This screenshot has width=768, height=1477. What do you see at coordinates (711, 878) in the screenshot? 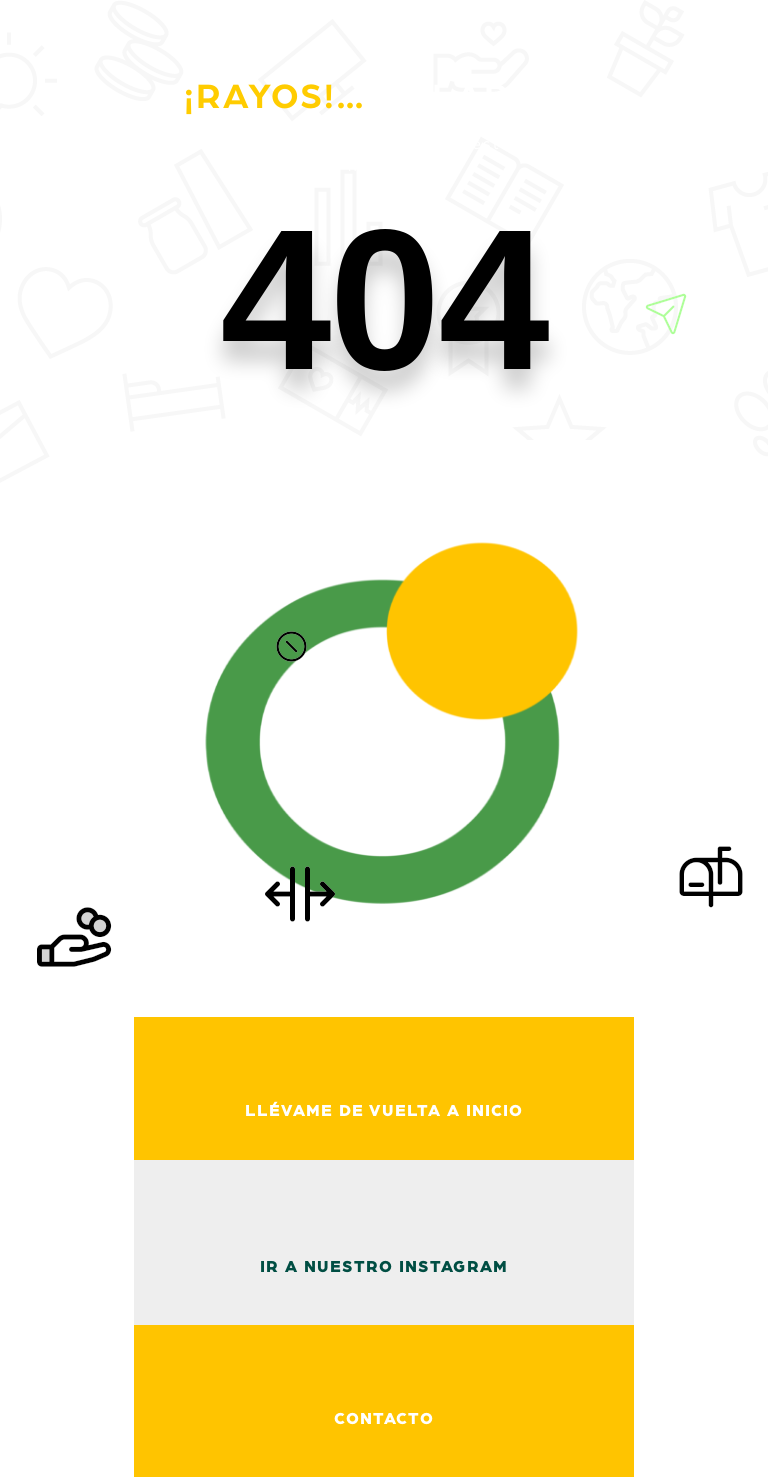
I see `access your mailbox or inbox` at bounding box center [711, 878].